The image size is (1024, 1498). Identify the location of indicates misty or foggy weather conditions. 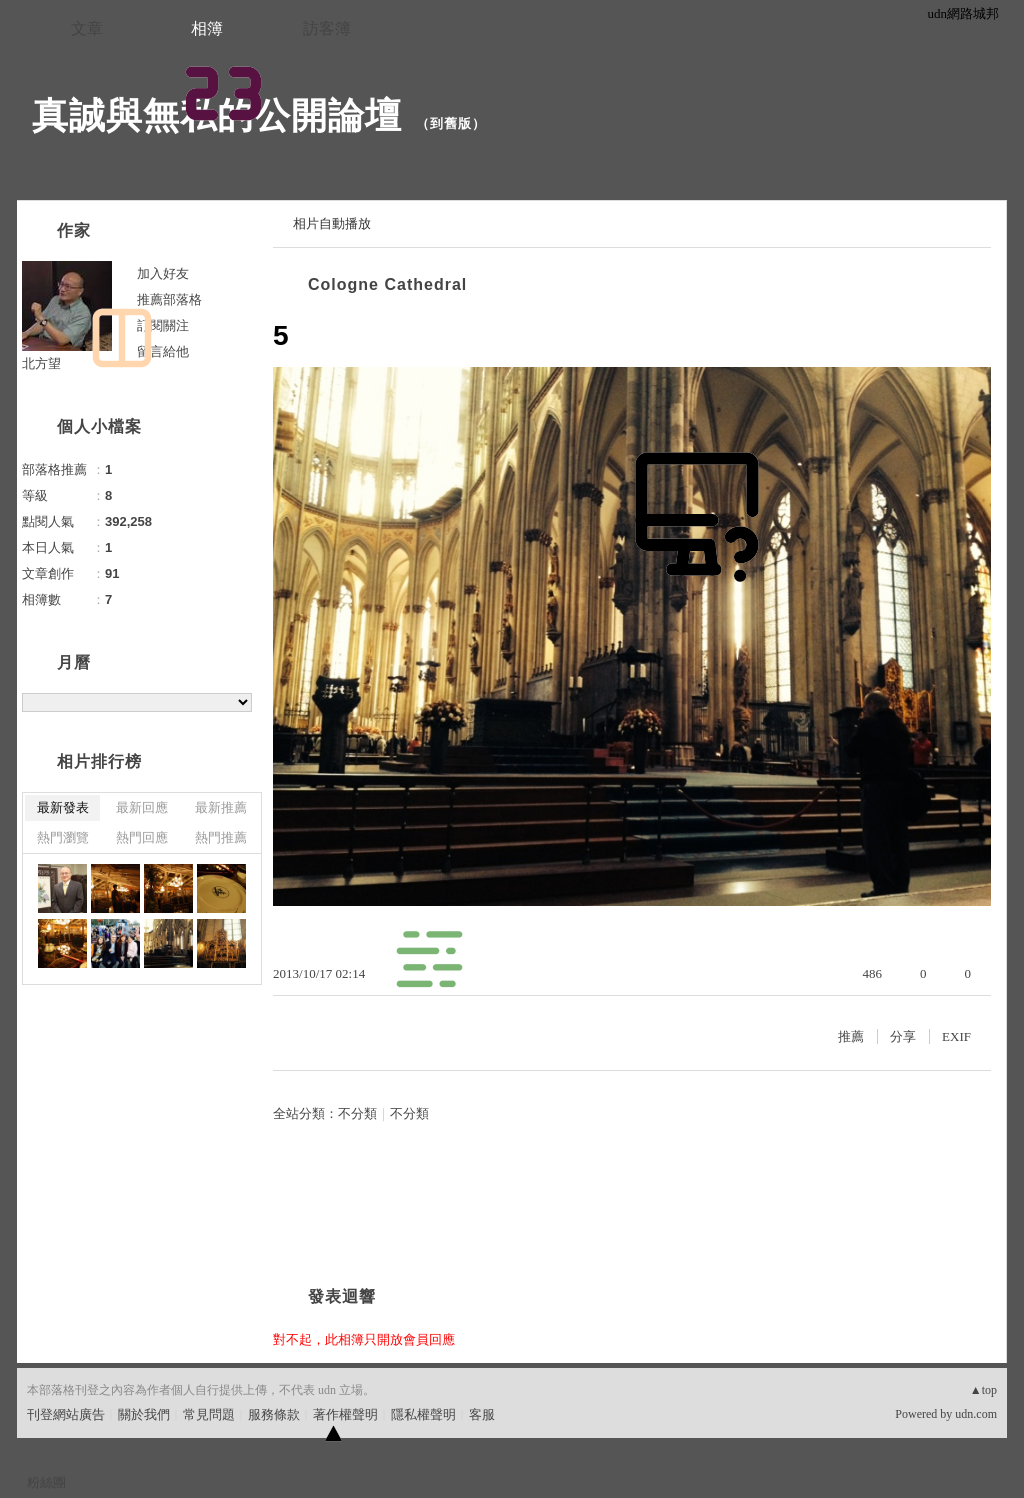
(429, 957).